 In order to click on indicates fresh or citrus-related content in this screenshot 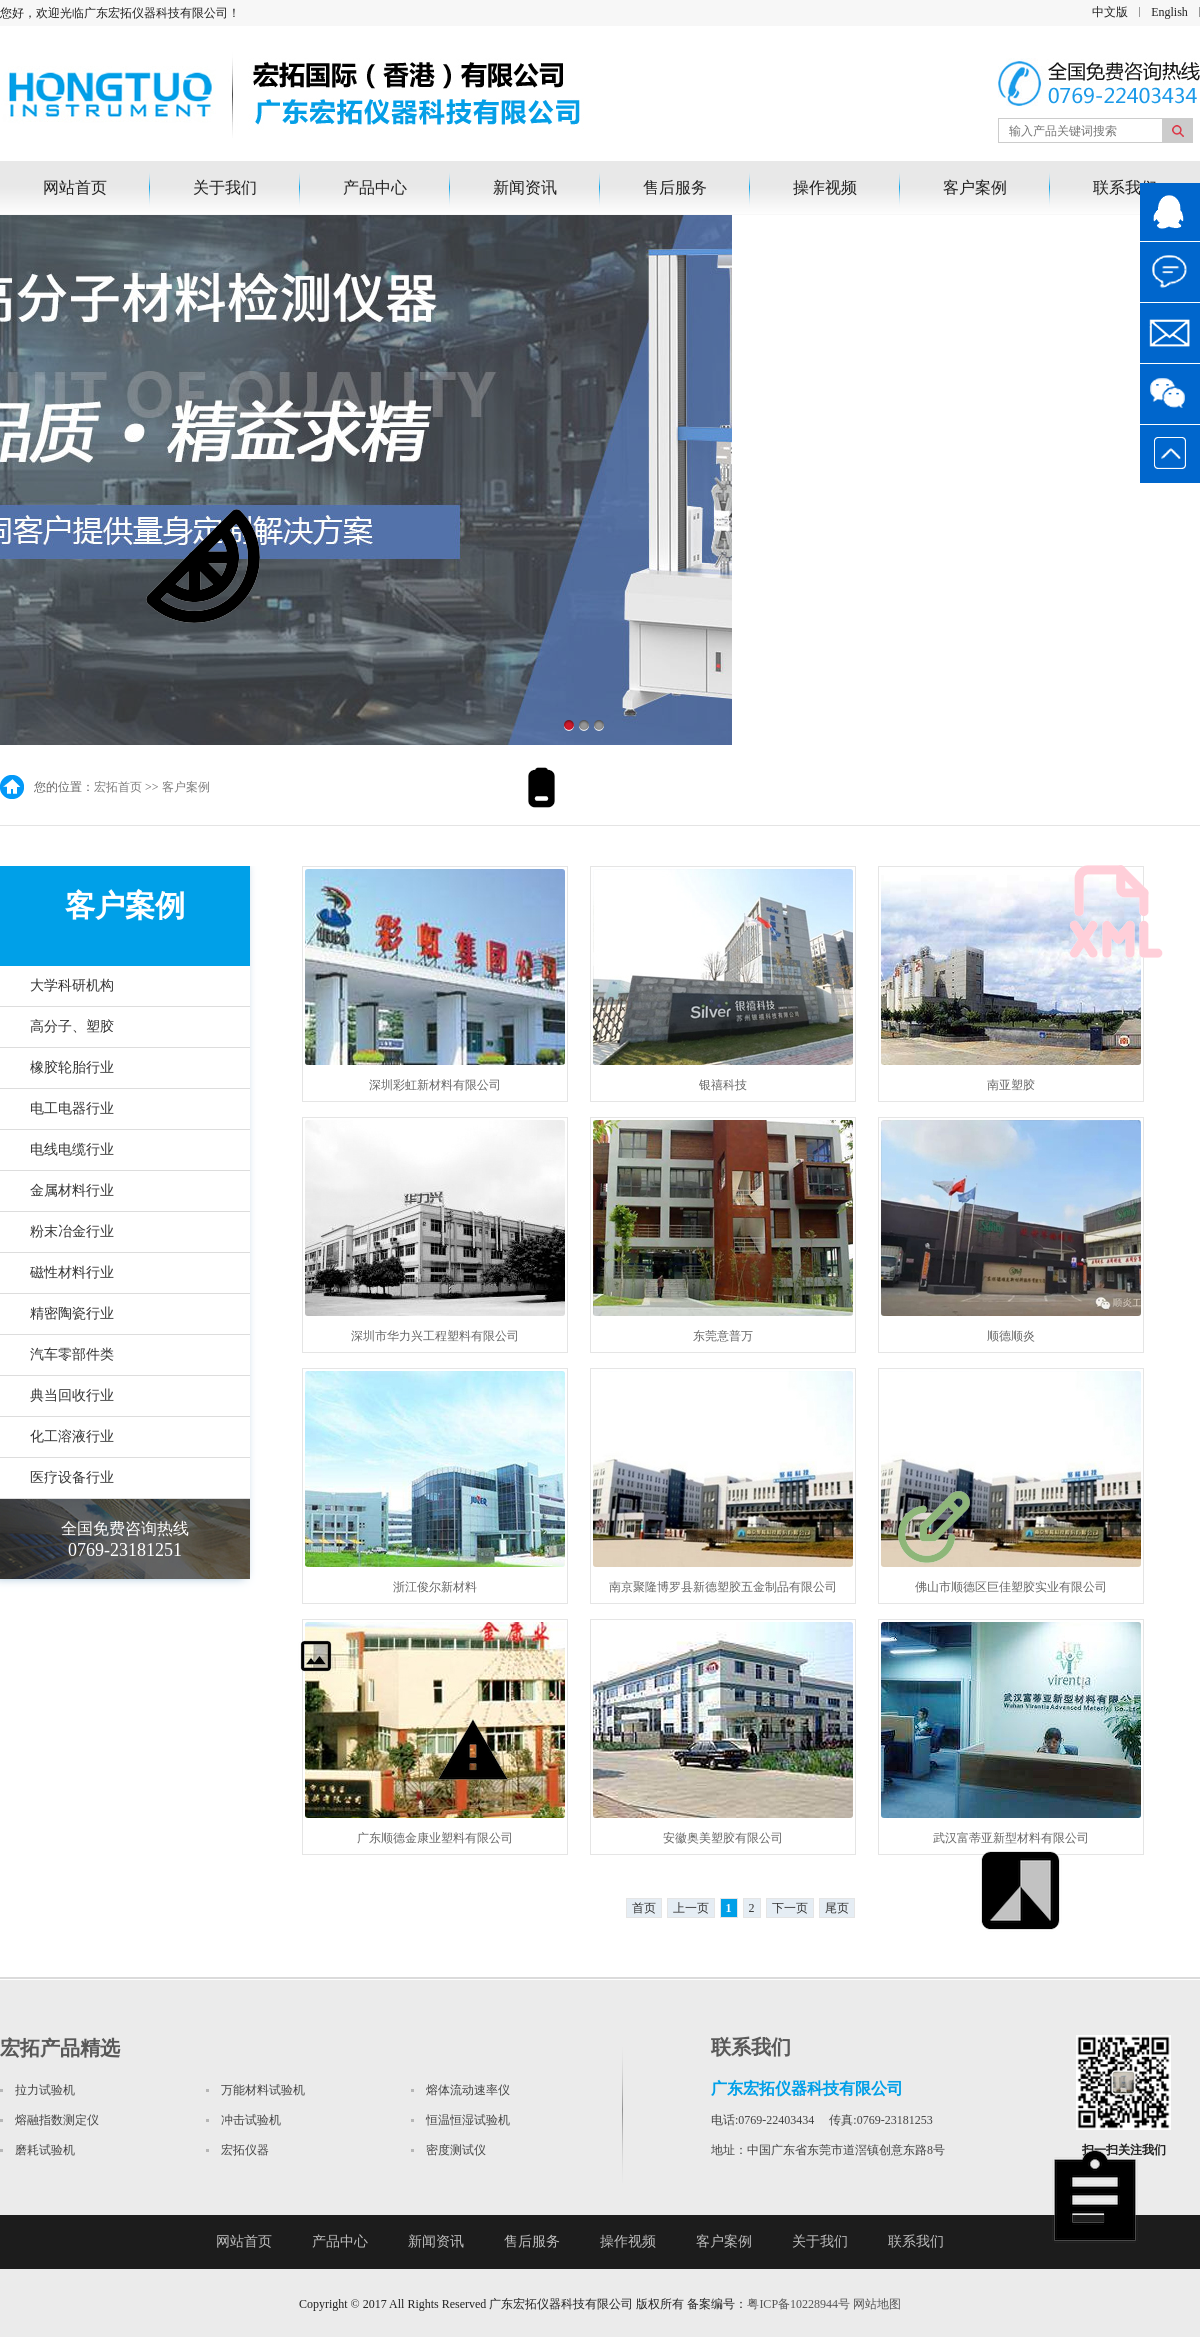, I will do `click(203, 566)`.